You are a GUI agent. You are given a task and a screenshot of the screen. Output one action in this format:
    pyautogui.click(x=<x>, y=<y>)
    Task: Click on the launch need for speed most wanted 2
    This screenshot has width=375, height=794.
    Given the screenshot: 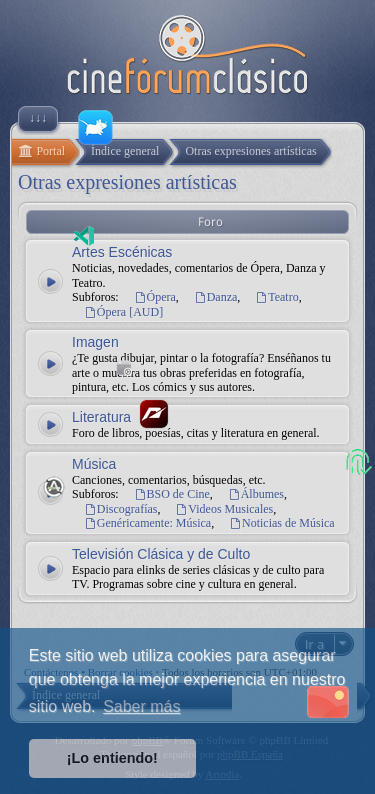 What is the action you would take?
    pyautogui.click(x=154, y=414)
    